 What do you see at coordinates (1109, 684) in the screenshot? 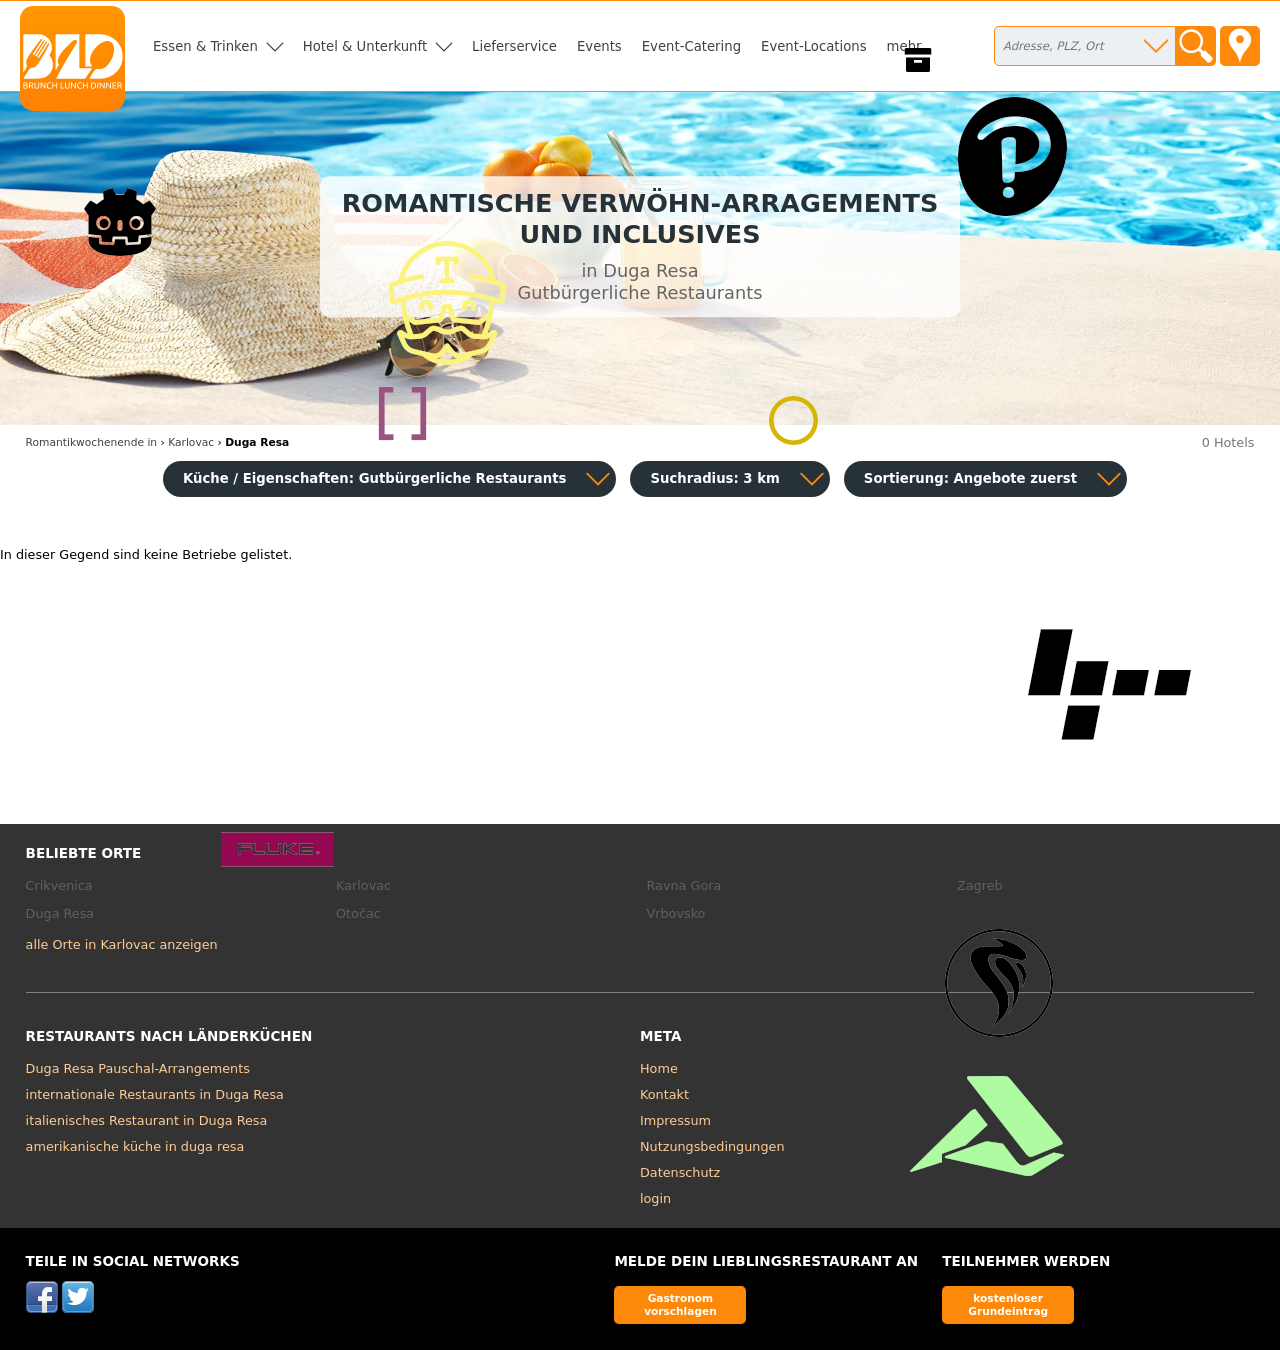
I see `visit have i been pwned website` at bounding box center [1109, 684].